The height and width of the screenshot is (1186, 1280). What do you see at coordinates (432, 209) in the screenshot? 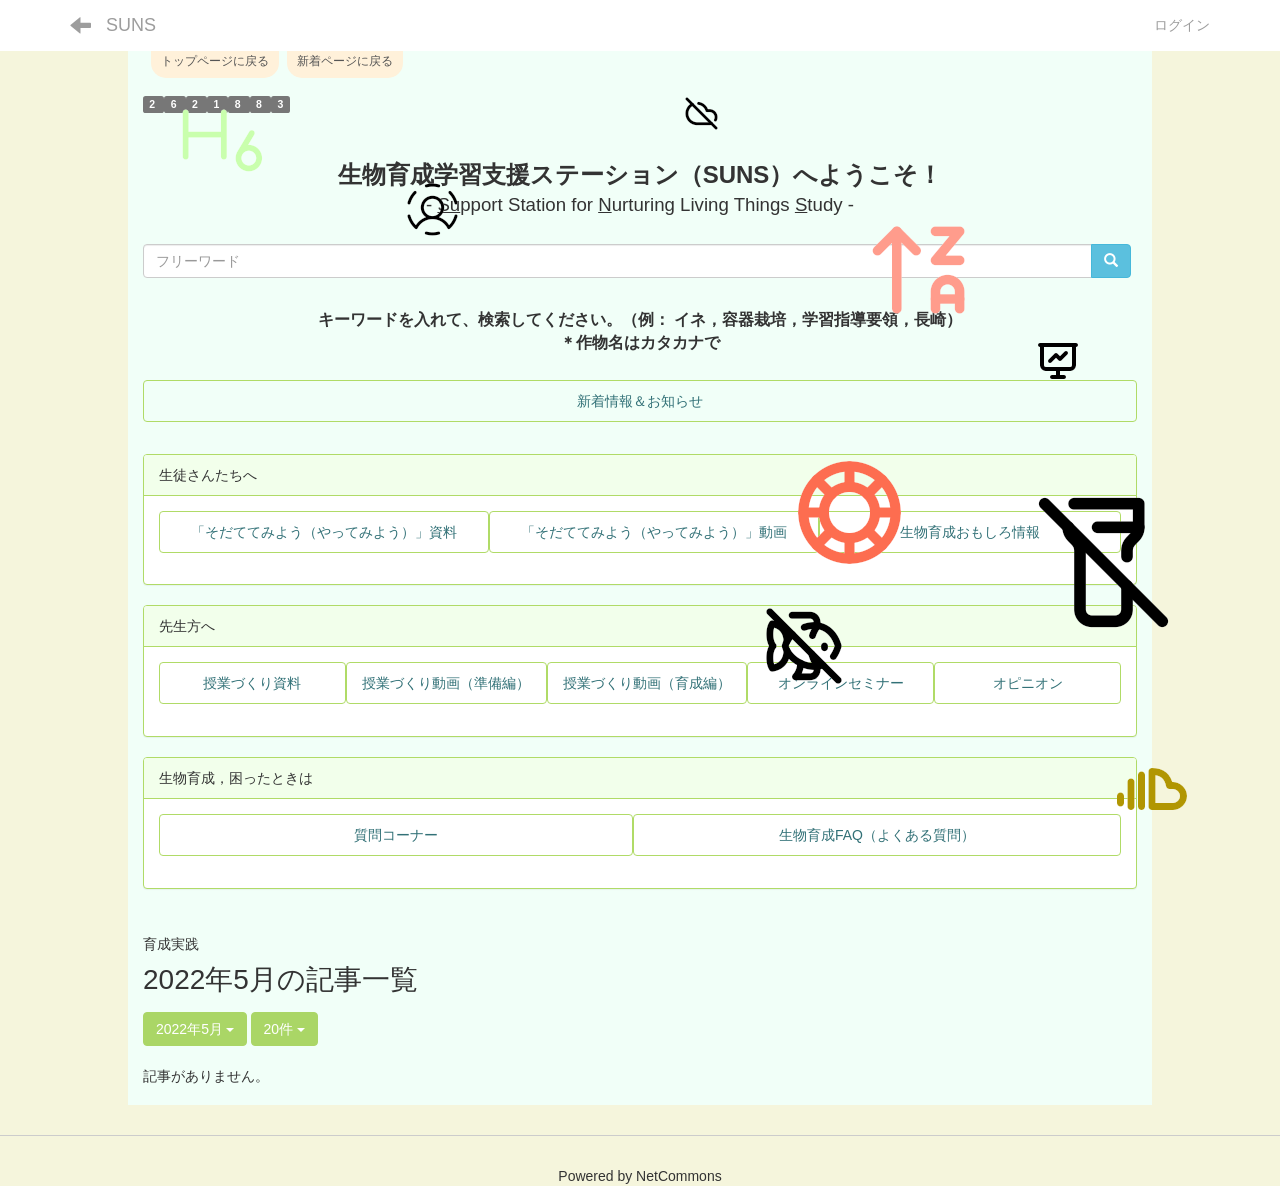
I see `incomplete or pending user profile` at bounding box center [432, 209].